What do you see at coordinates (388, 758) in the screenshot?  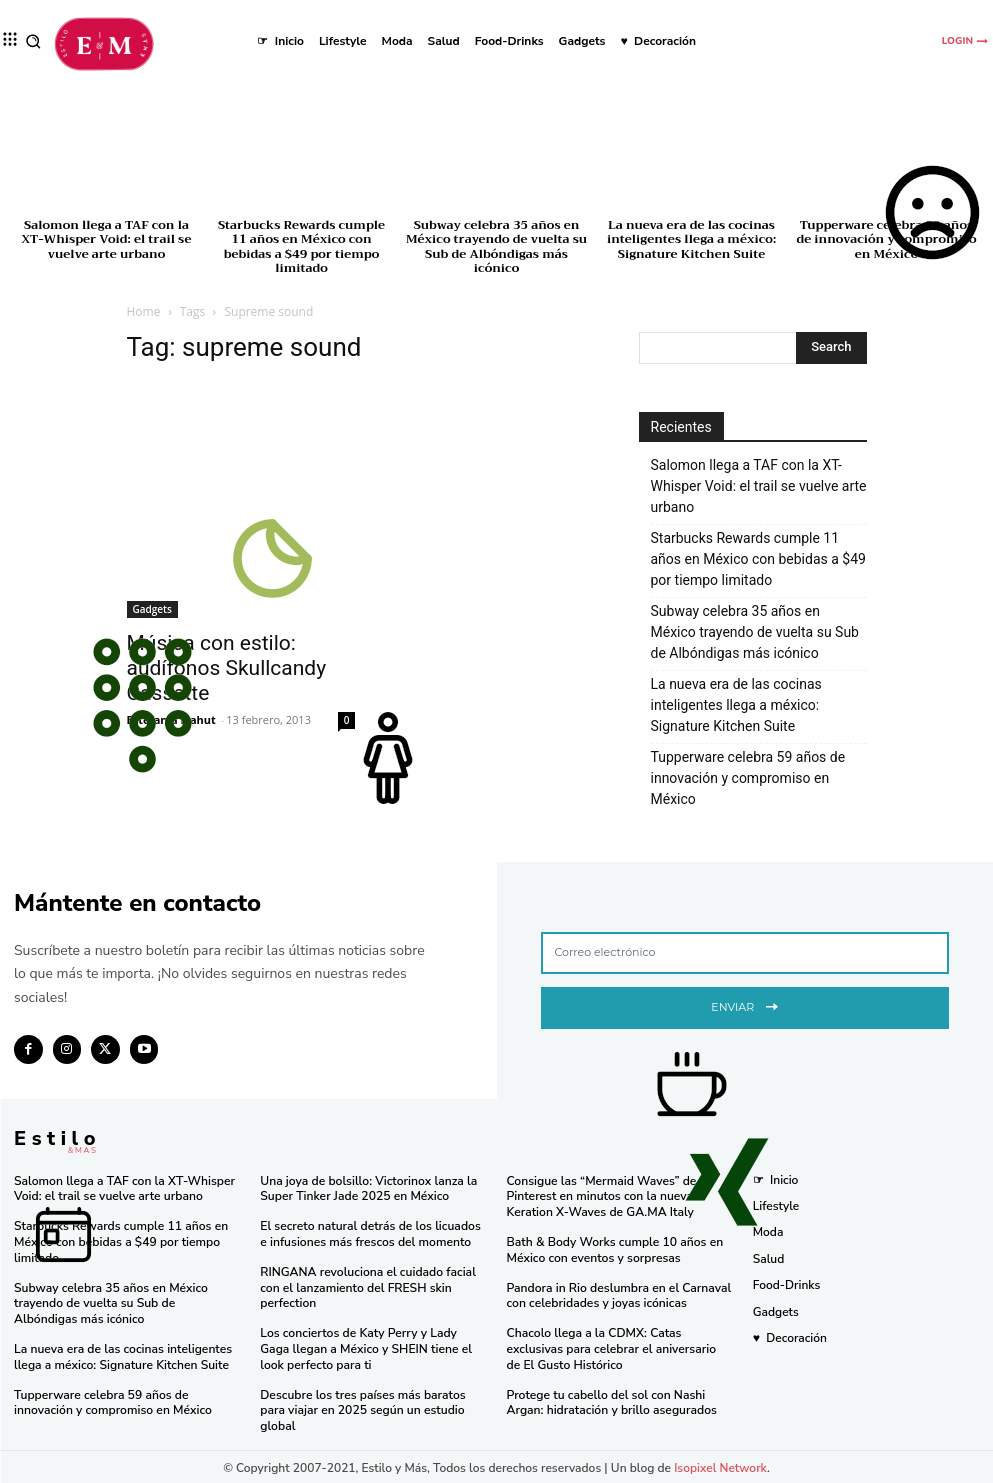 I see `indicates women's restroom or facilities` at bounding box center [388, 758].